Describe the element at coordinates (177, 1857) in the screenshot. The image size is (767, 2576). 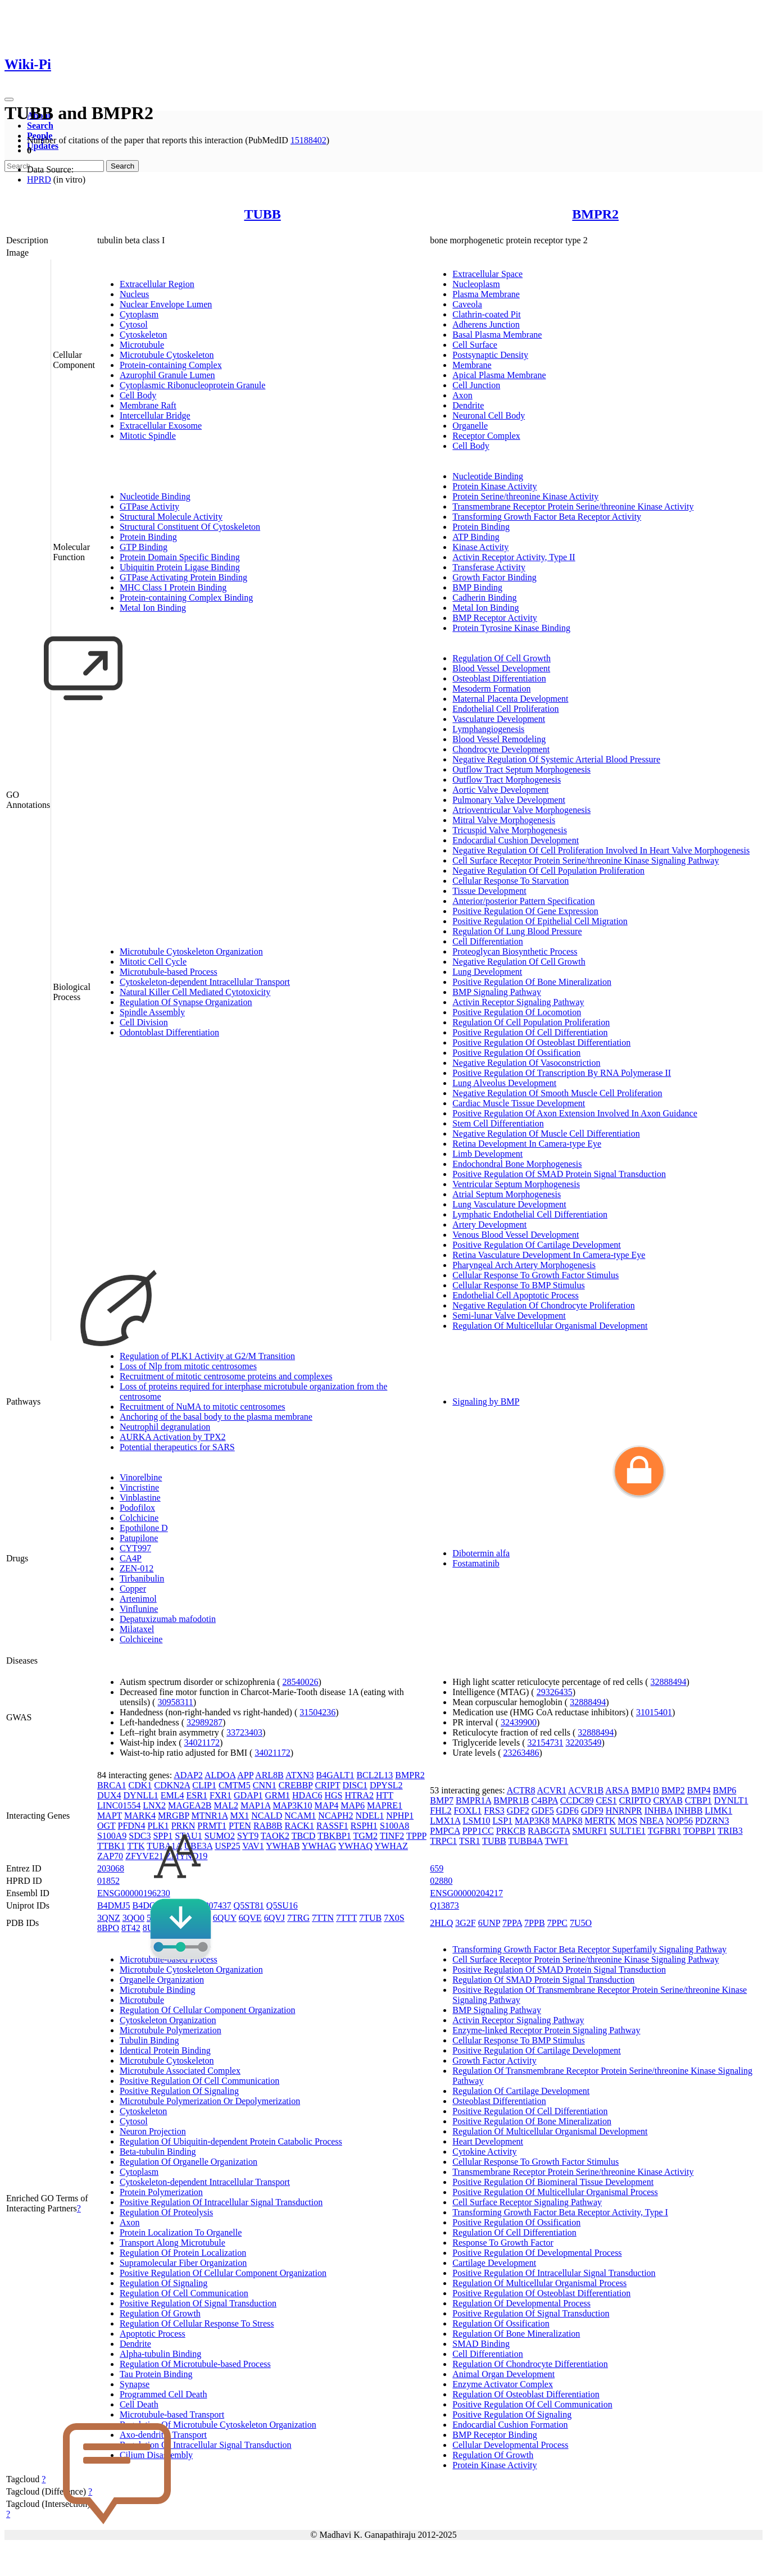
I see `access font settings and typography options` at that location.